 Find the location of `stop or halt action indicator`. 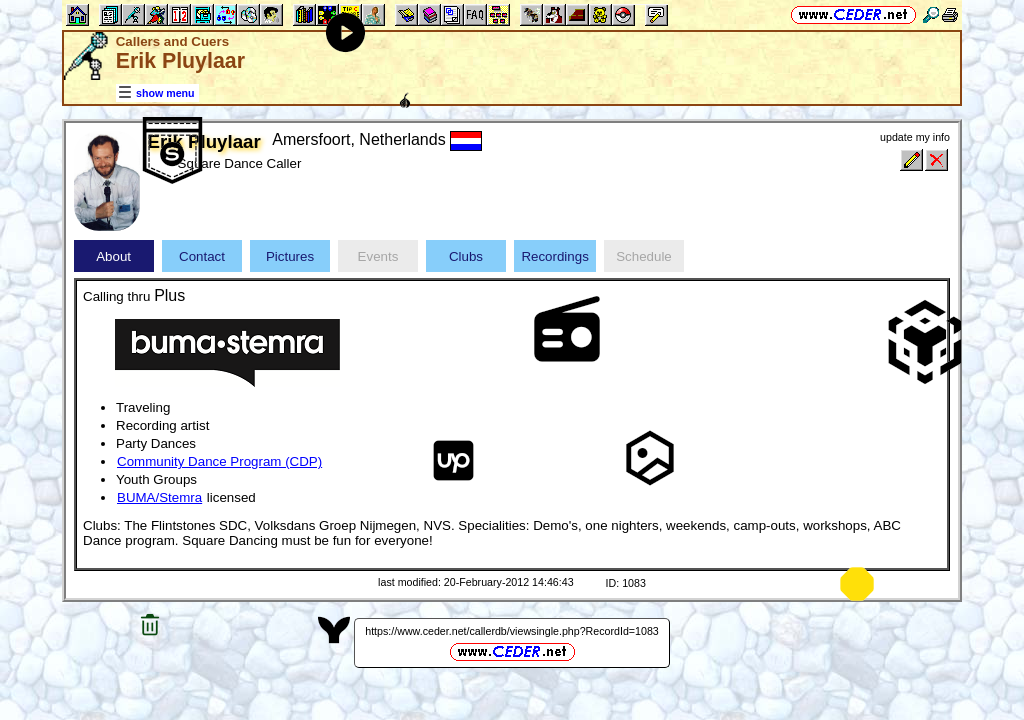

stop or halt action indicator is located at coordinates (857, 584).